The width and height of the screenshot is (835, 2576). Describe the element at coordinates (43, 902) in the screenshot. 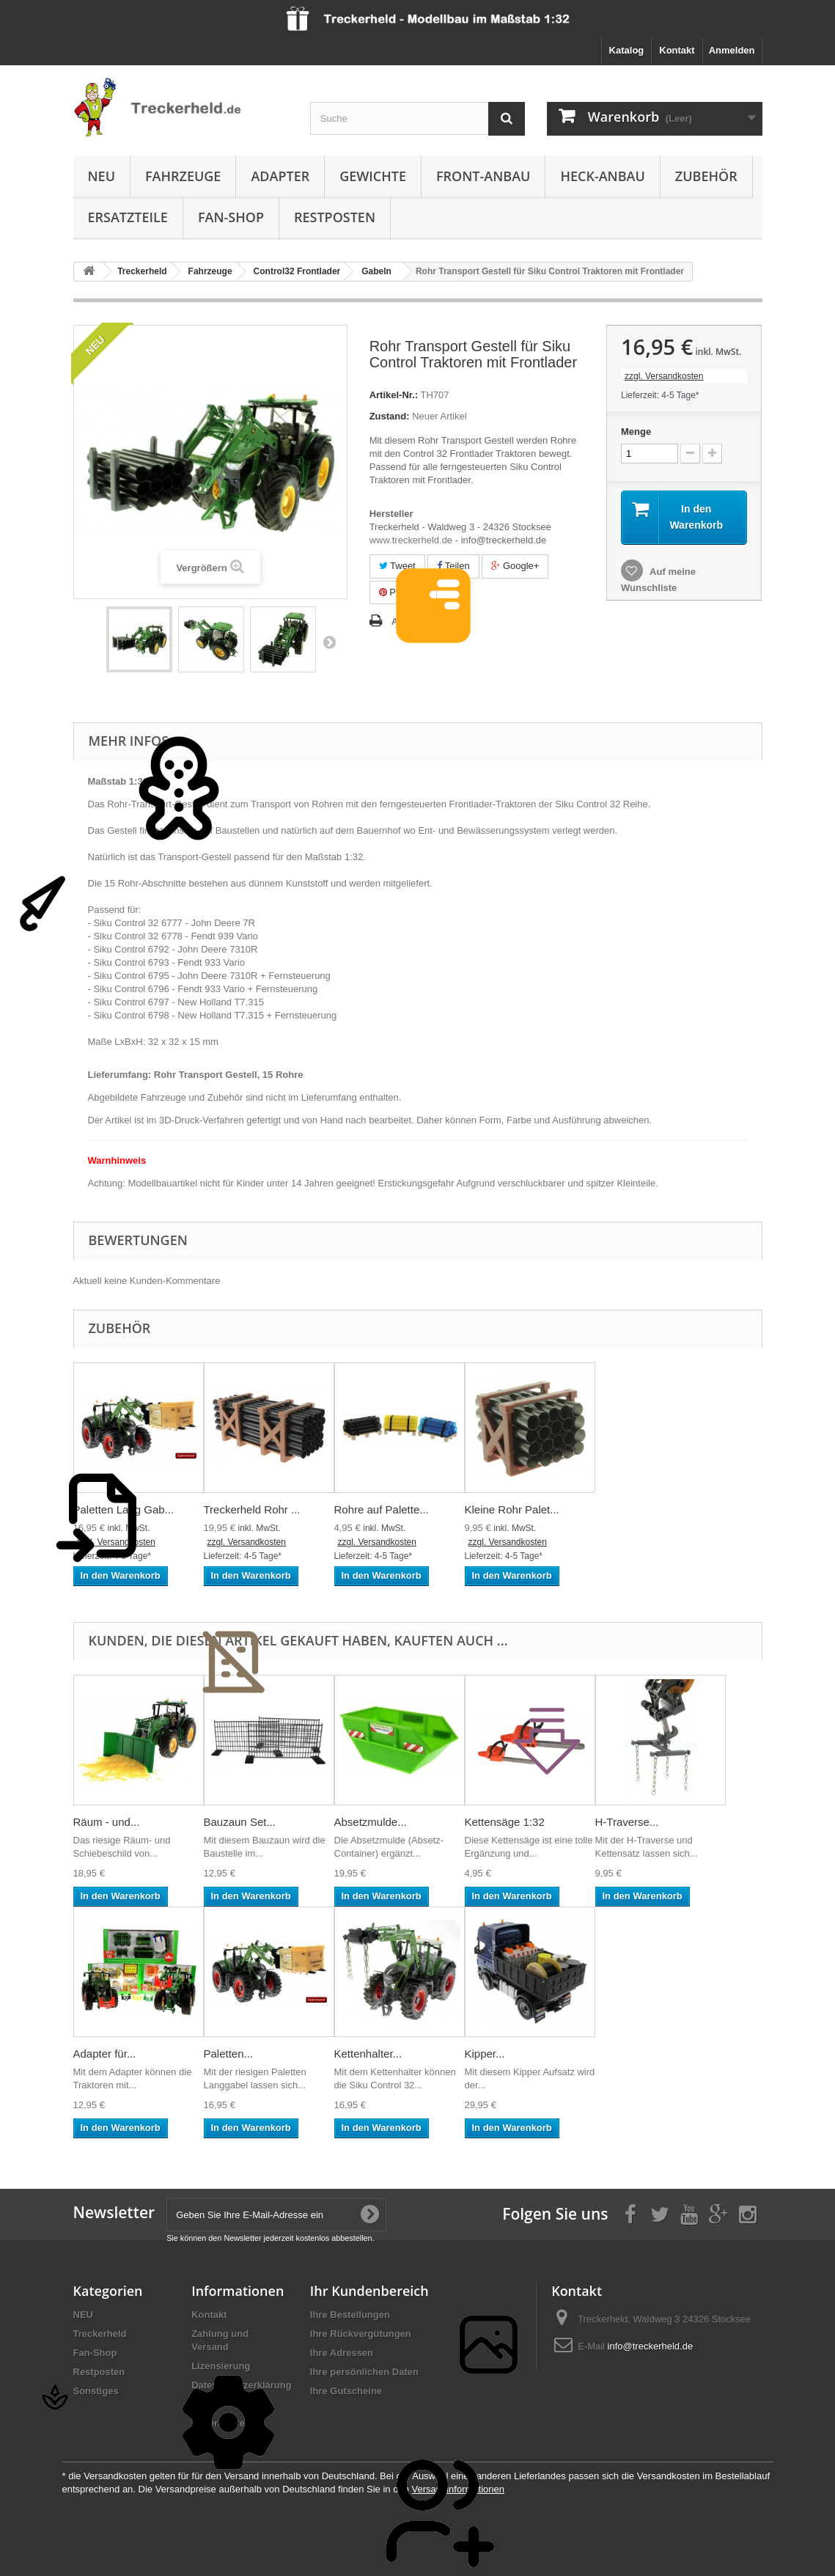

I see `indicates clear or dry weather conditions` at that location.